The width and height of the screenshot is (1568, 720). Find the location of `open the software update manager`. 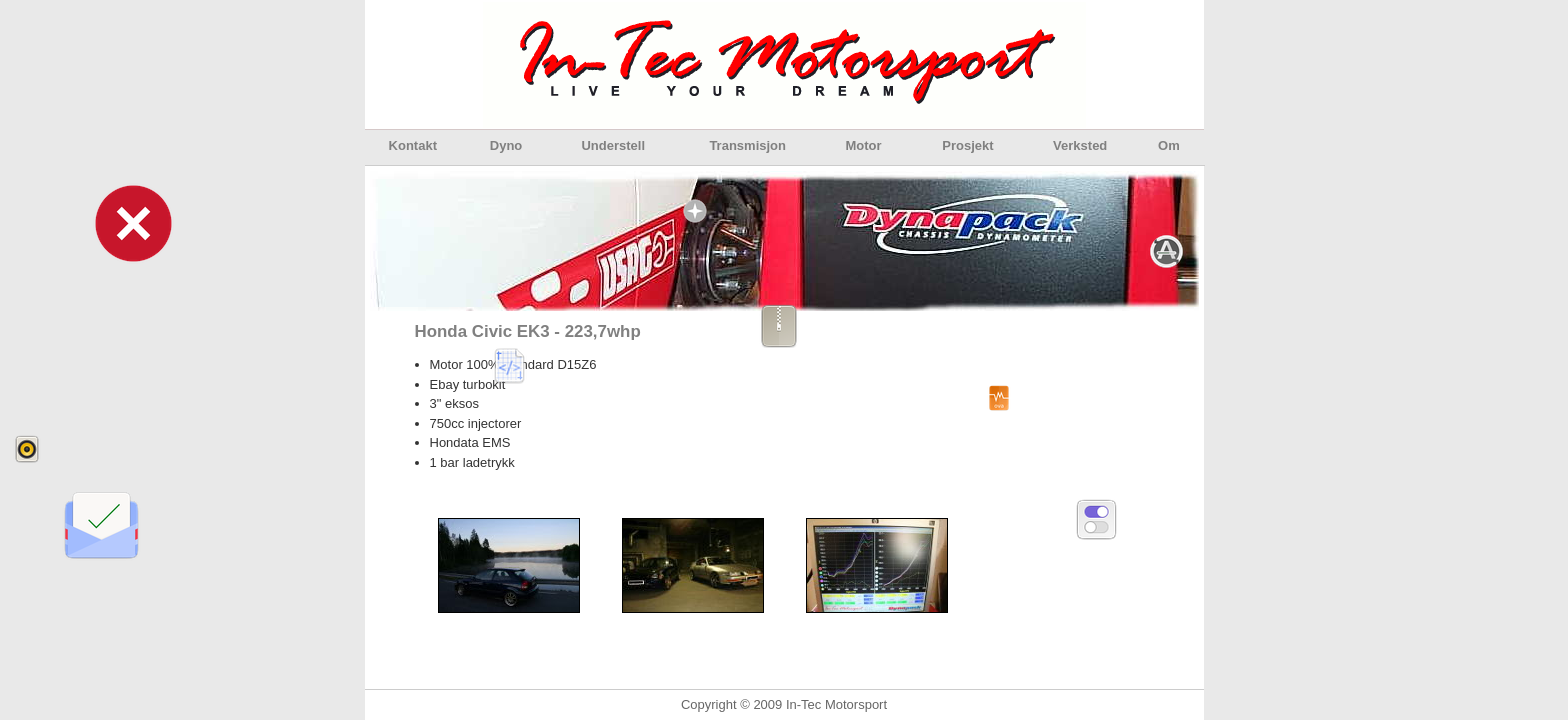

open the software update manager is located at coordinates (1166, 251).